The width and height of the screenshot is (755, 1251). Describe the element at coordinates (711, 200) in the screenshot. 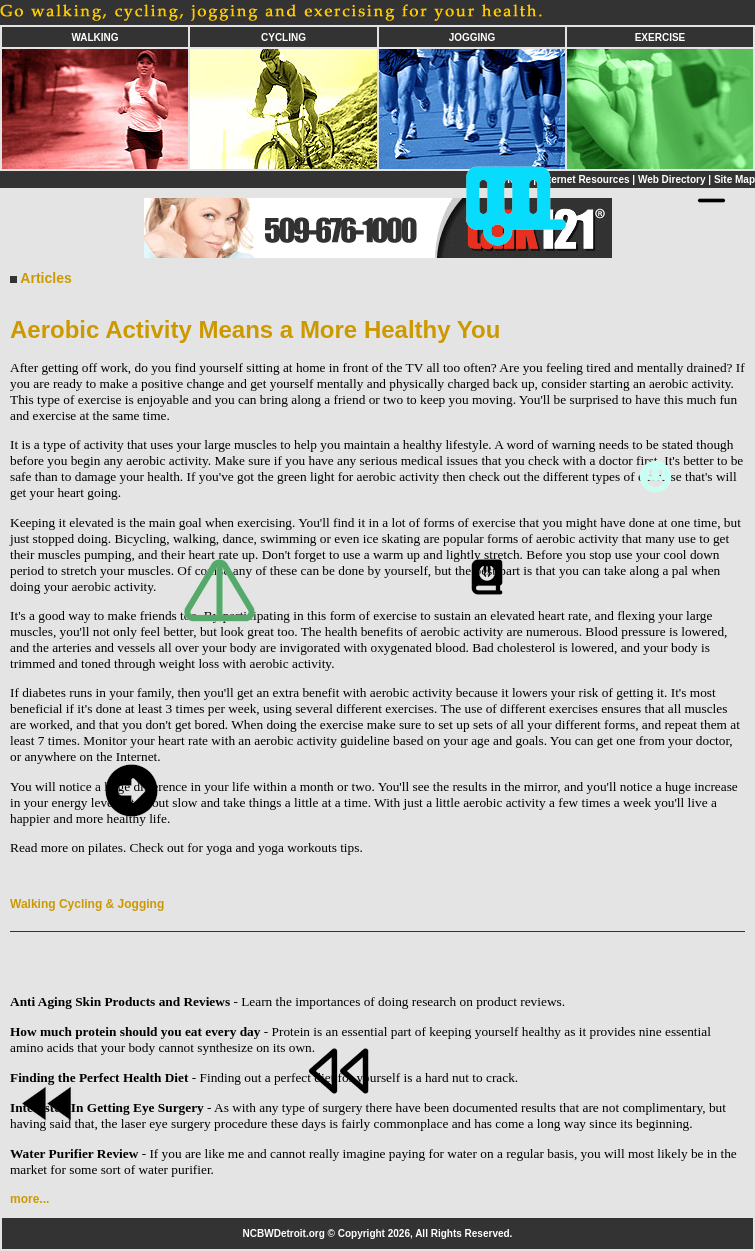

I see `remove an item from a list or cart` at that location.